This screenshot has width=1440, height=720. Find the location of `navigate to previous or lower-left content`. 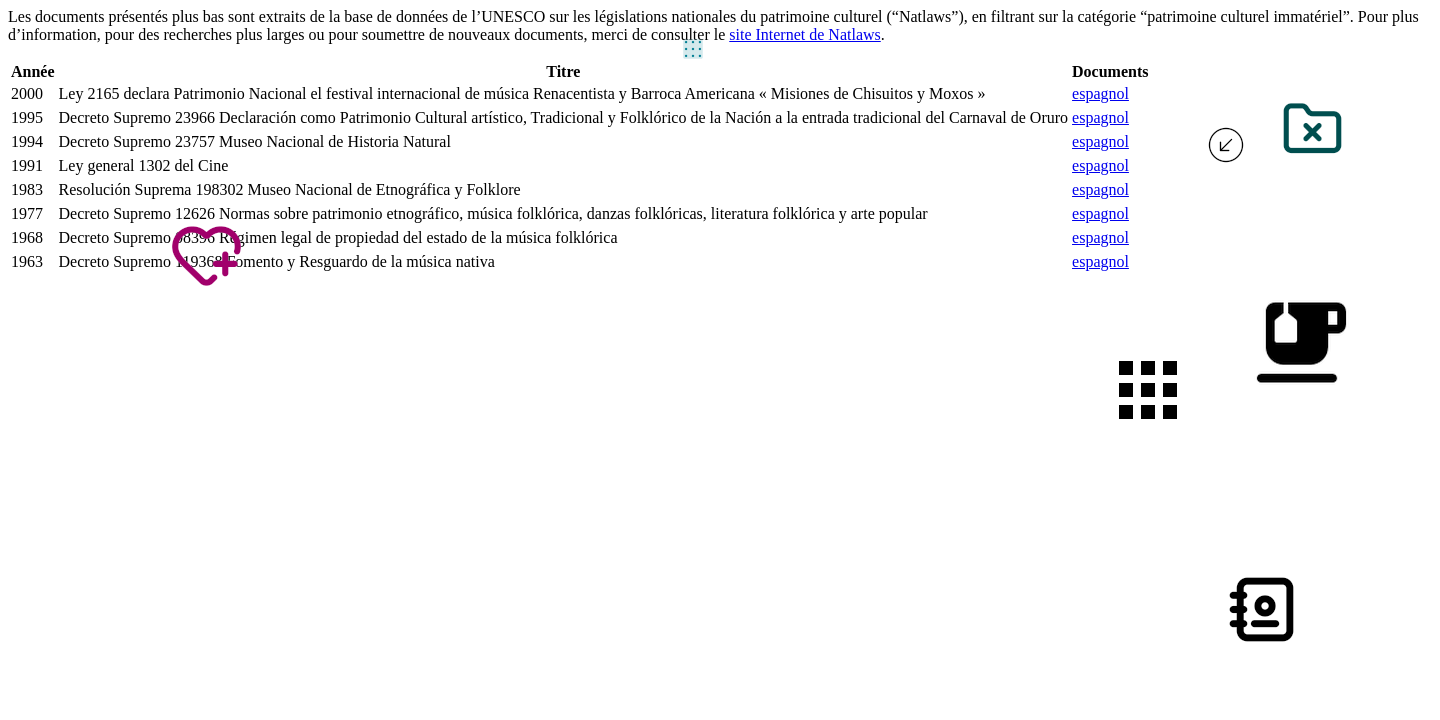

navigate to previous or lower-left content is located at coordinates (1226, 145).